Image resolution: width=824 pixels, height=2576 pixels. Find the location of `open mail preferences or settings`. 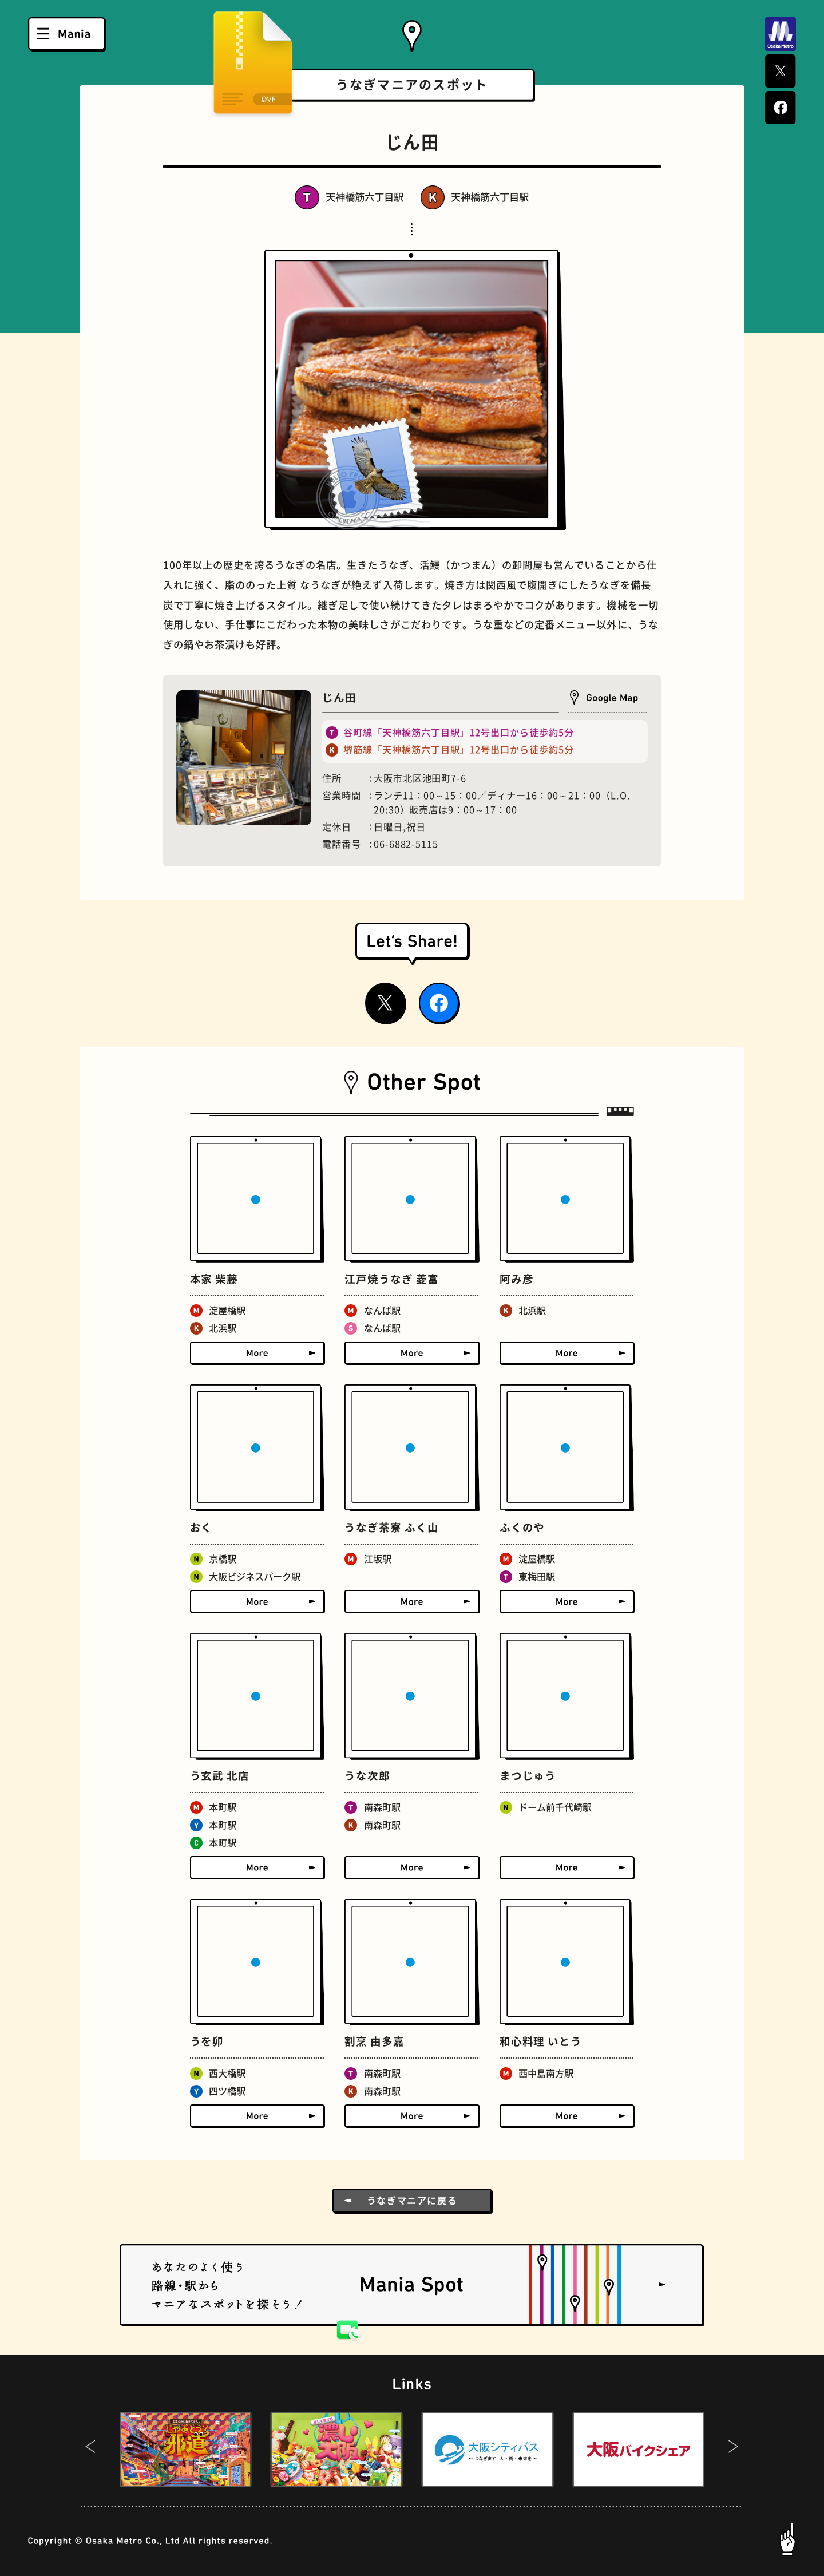

open mail preferences or settings is located at coordinates (373, 473).